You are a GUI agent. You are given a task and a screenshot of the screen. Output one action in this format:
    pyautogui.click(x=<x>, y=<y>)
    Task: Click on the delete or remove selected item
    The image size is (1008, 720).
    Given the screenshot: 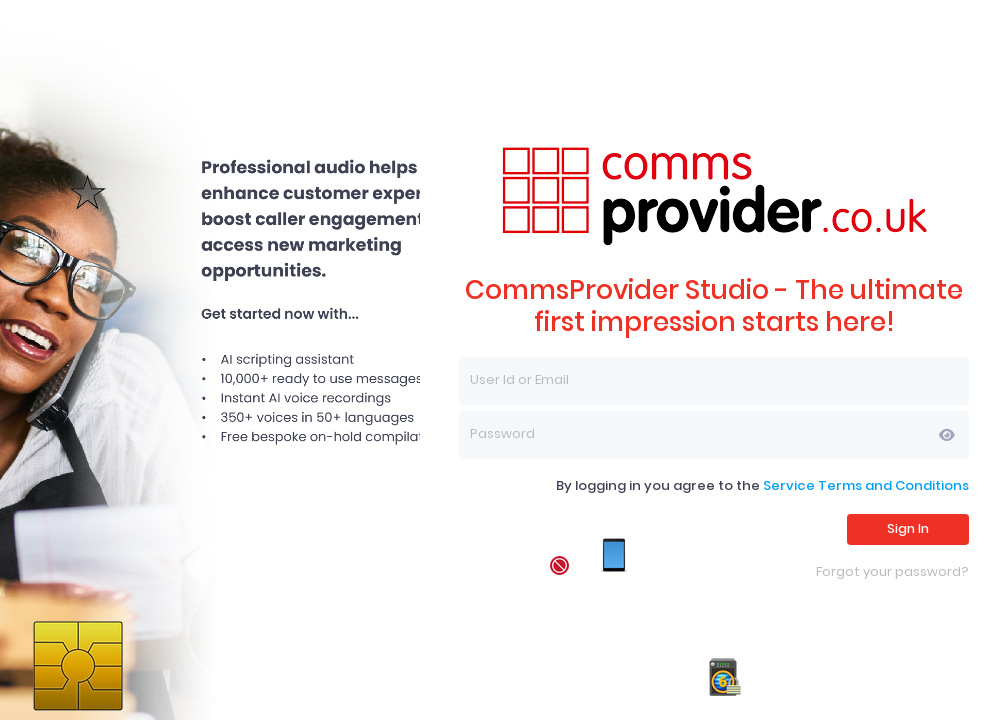 What is the action you would take?
    pyautogui.click(x=559, y=565)
    